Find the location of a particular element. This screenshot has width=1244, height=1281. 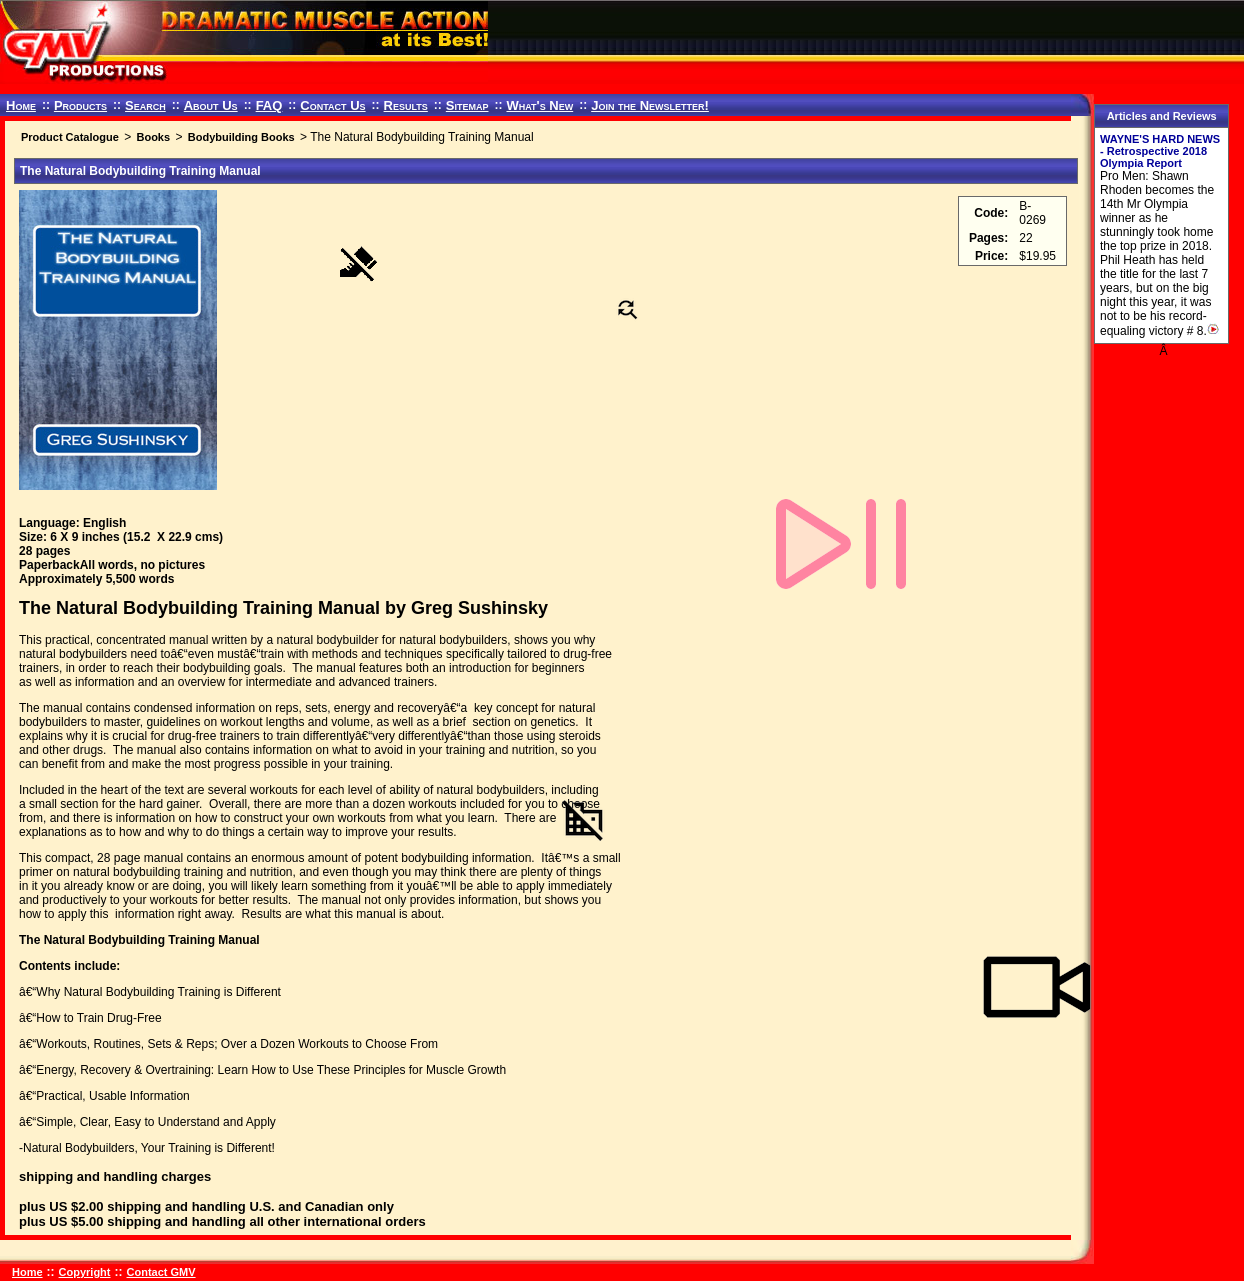

toggle between play and pause for media playback is located at coordinates (841, 544).